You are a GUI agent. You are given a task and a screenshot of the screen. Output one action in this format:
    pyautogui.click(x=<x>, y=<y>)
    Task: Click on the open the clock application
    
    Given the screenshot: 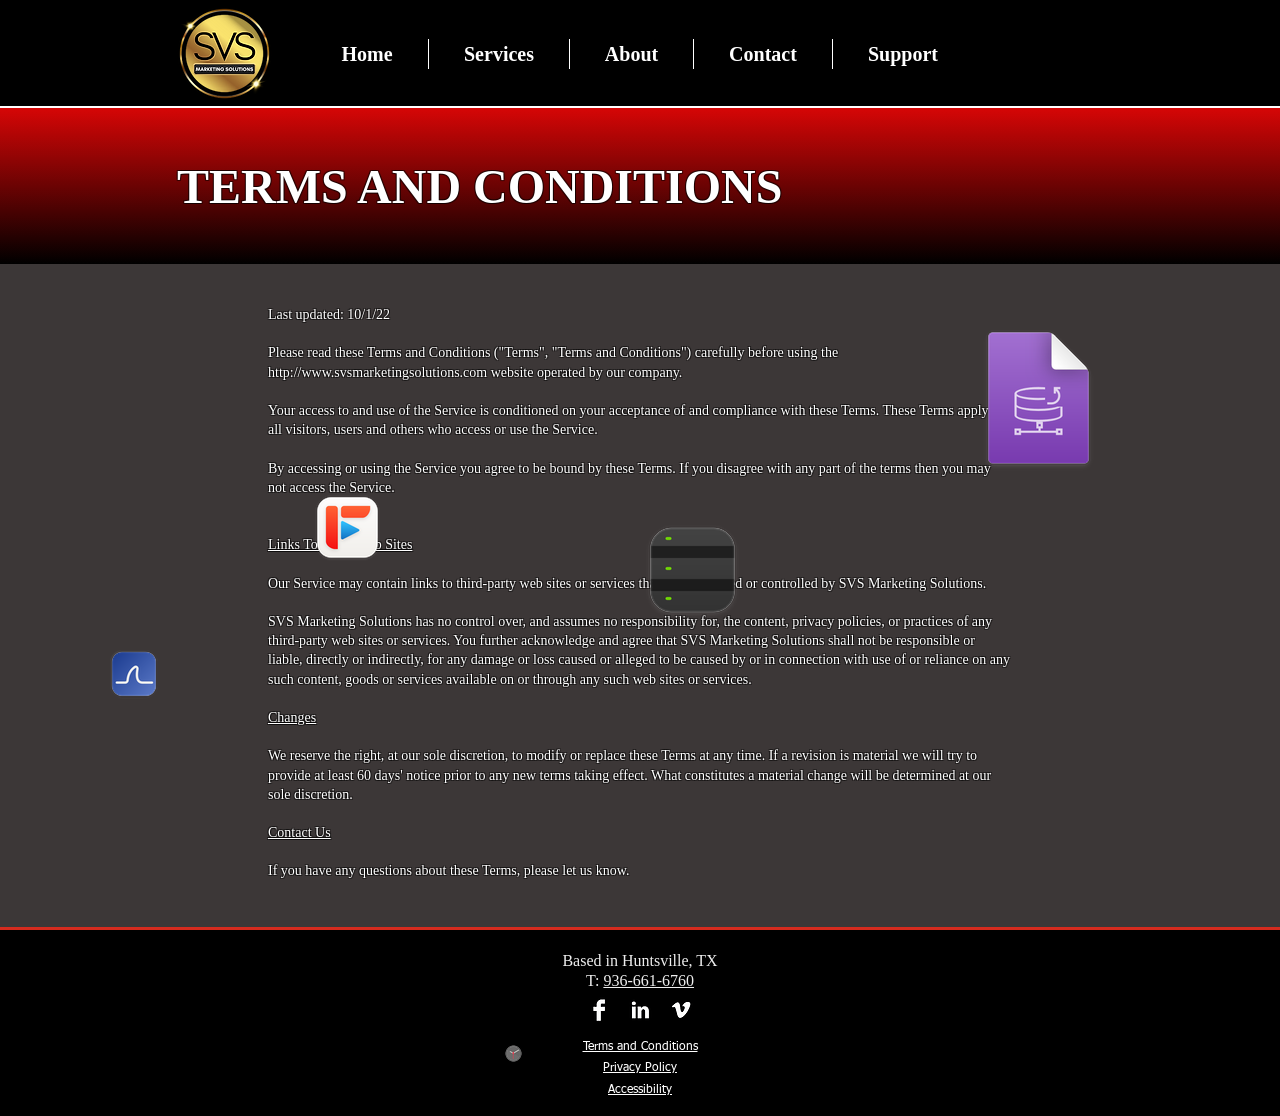 What is the action you would take?
    pyautogui.click(x=513, y=1053)
    